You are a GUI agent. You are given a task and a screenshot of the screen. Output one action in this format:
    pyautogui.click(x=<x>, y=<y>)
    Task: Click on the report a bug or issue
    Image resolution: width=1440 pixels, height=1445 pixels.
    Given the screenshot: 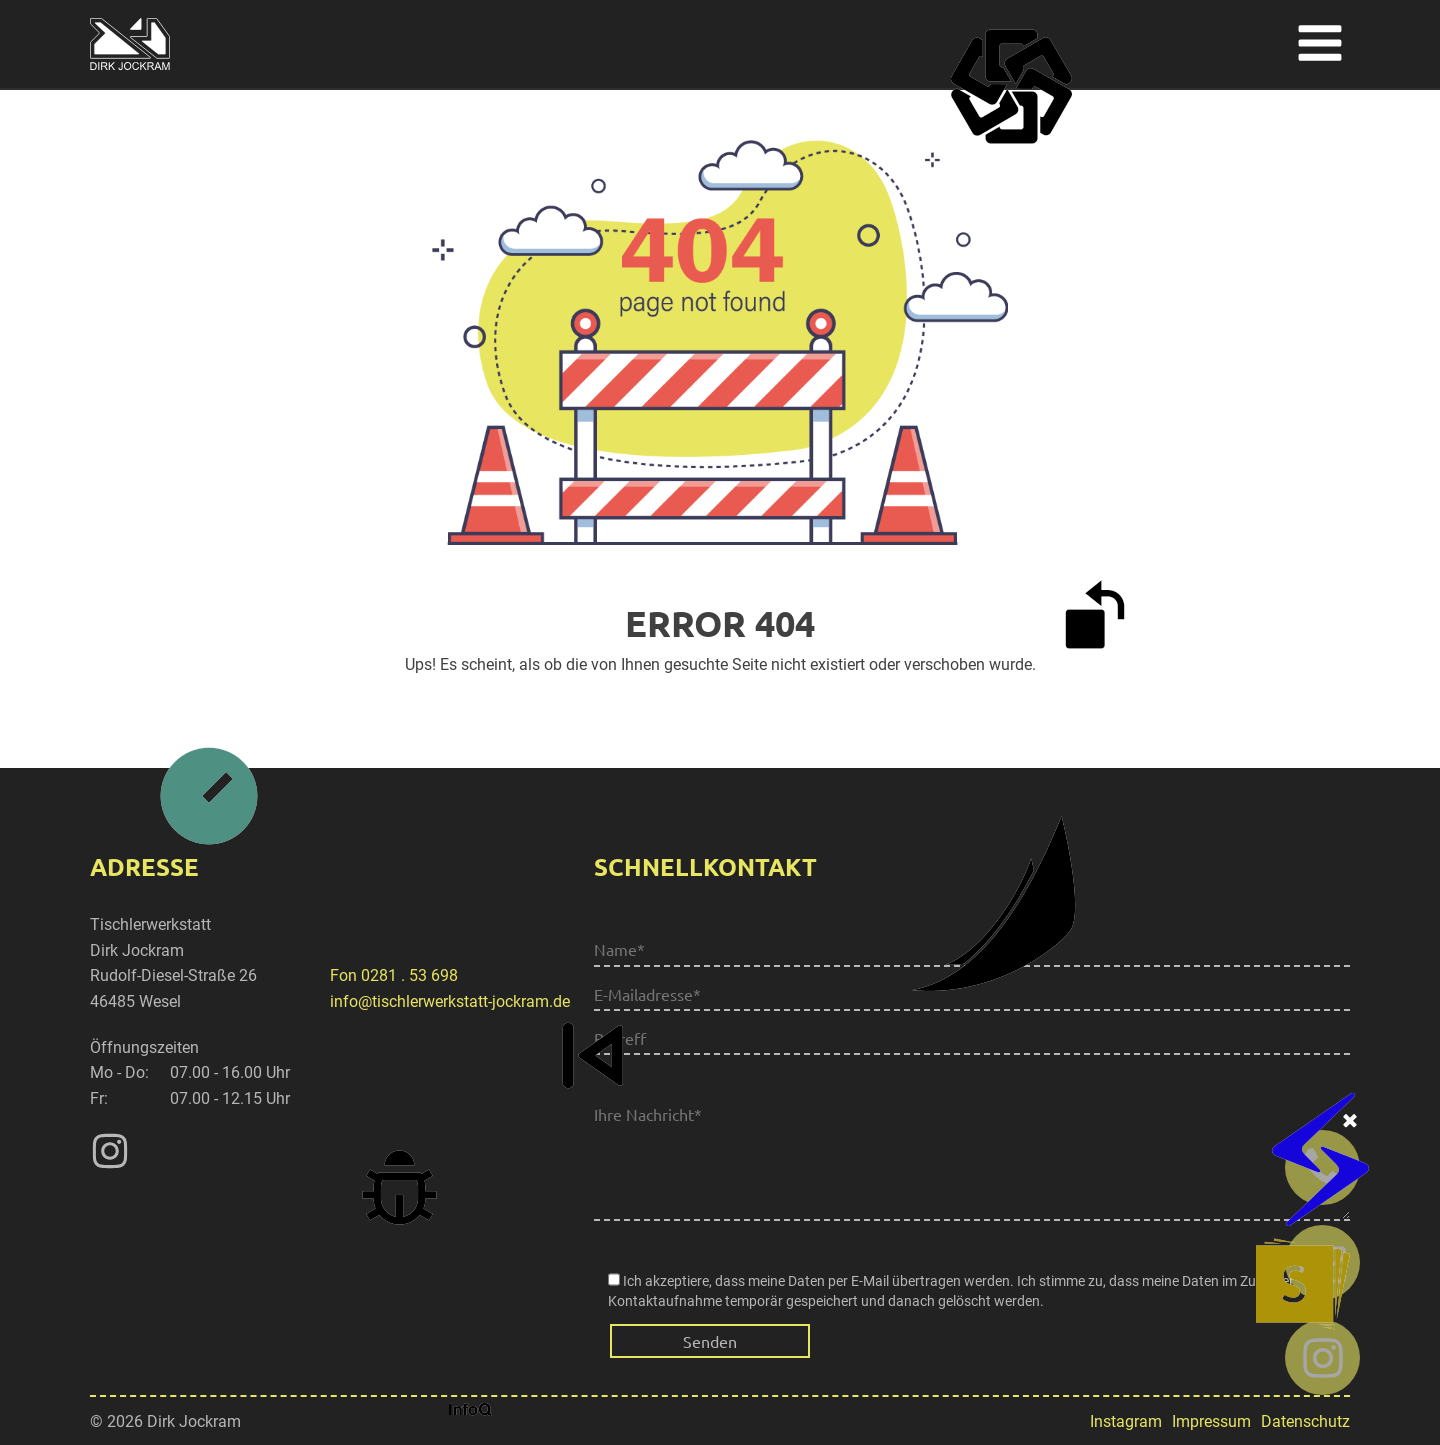 What is the action you would take?
    pyautogui.click(x=399, y=1187)
    